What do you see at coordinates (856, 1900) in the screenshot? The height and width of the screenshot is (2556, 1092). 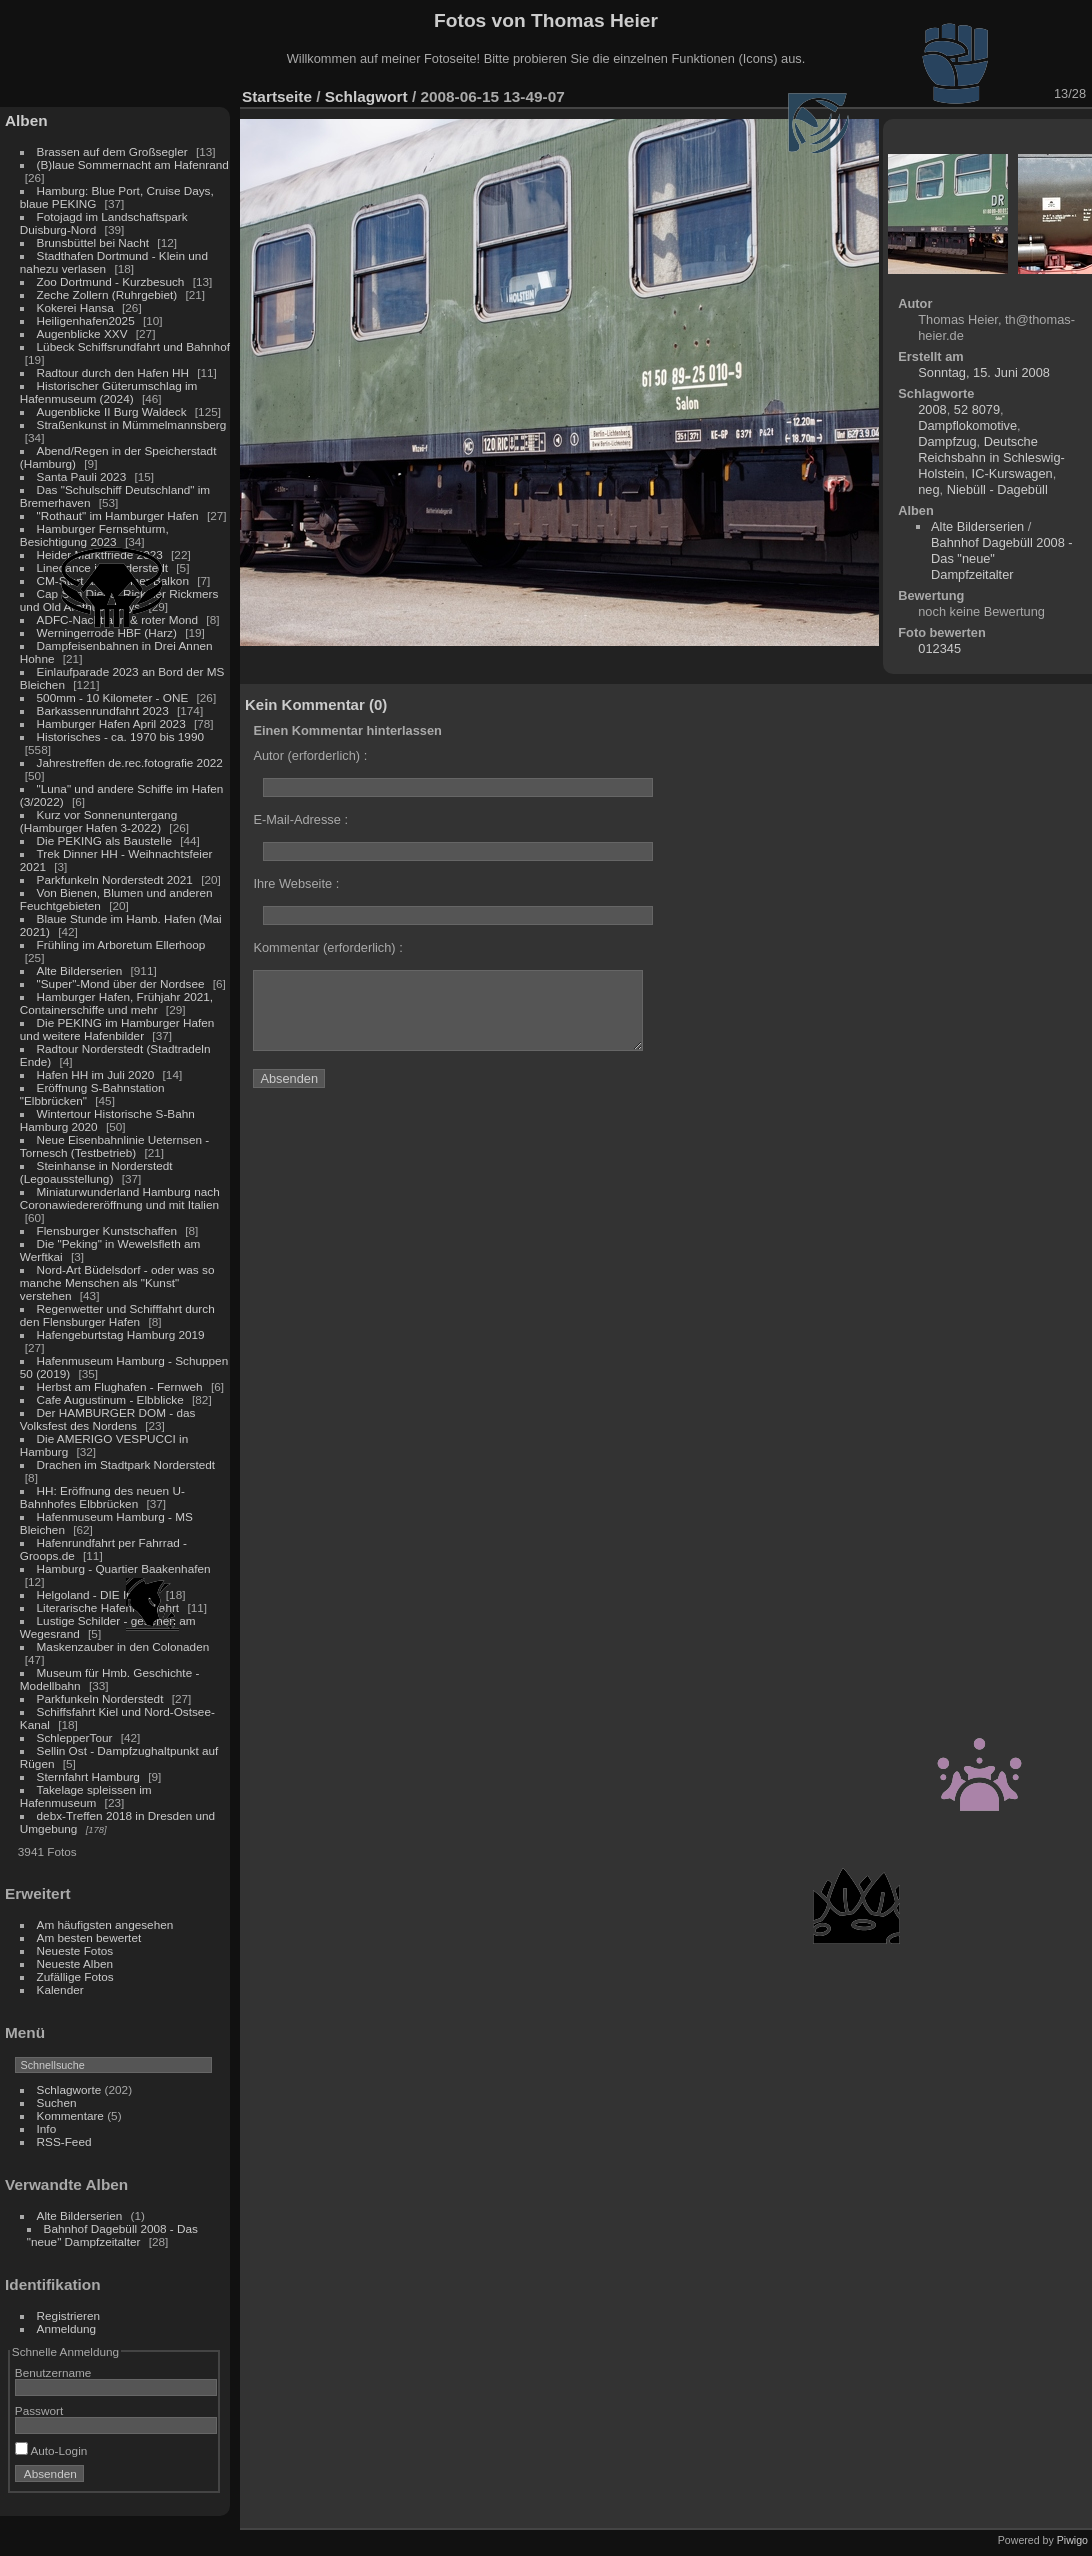 I see `dinosaur or prehistoric content category` at bounding box center [856, 1900].